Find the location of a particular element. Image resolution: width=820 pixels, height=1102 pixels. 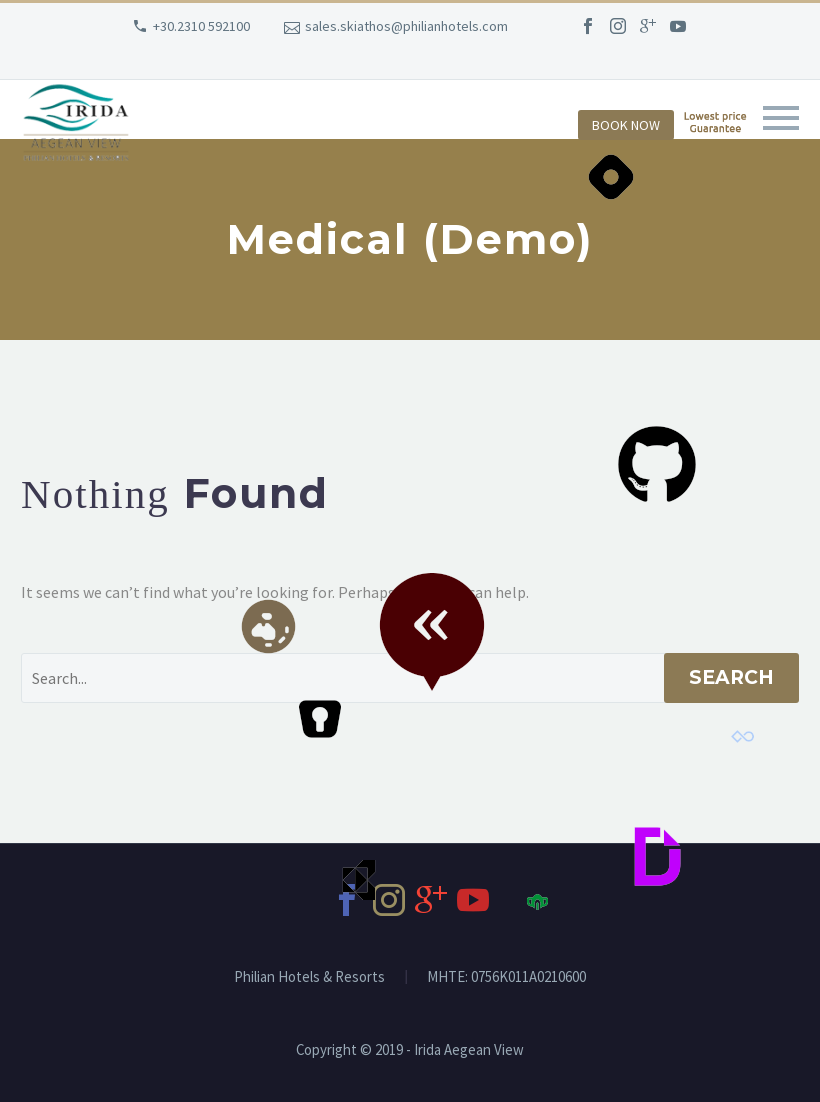

select oceania or australia region is located at coordinates (268, 626).